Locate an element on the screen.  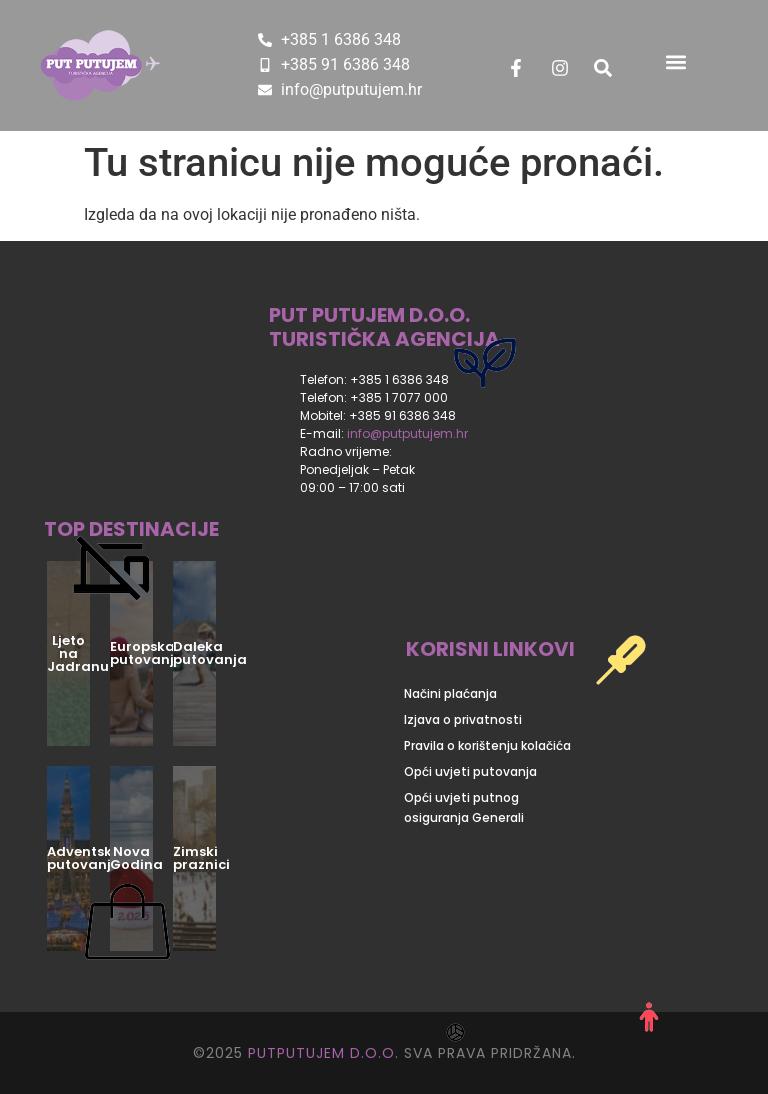
access volleyball or sports-related content is located at coordinates (455, 1032).